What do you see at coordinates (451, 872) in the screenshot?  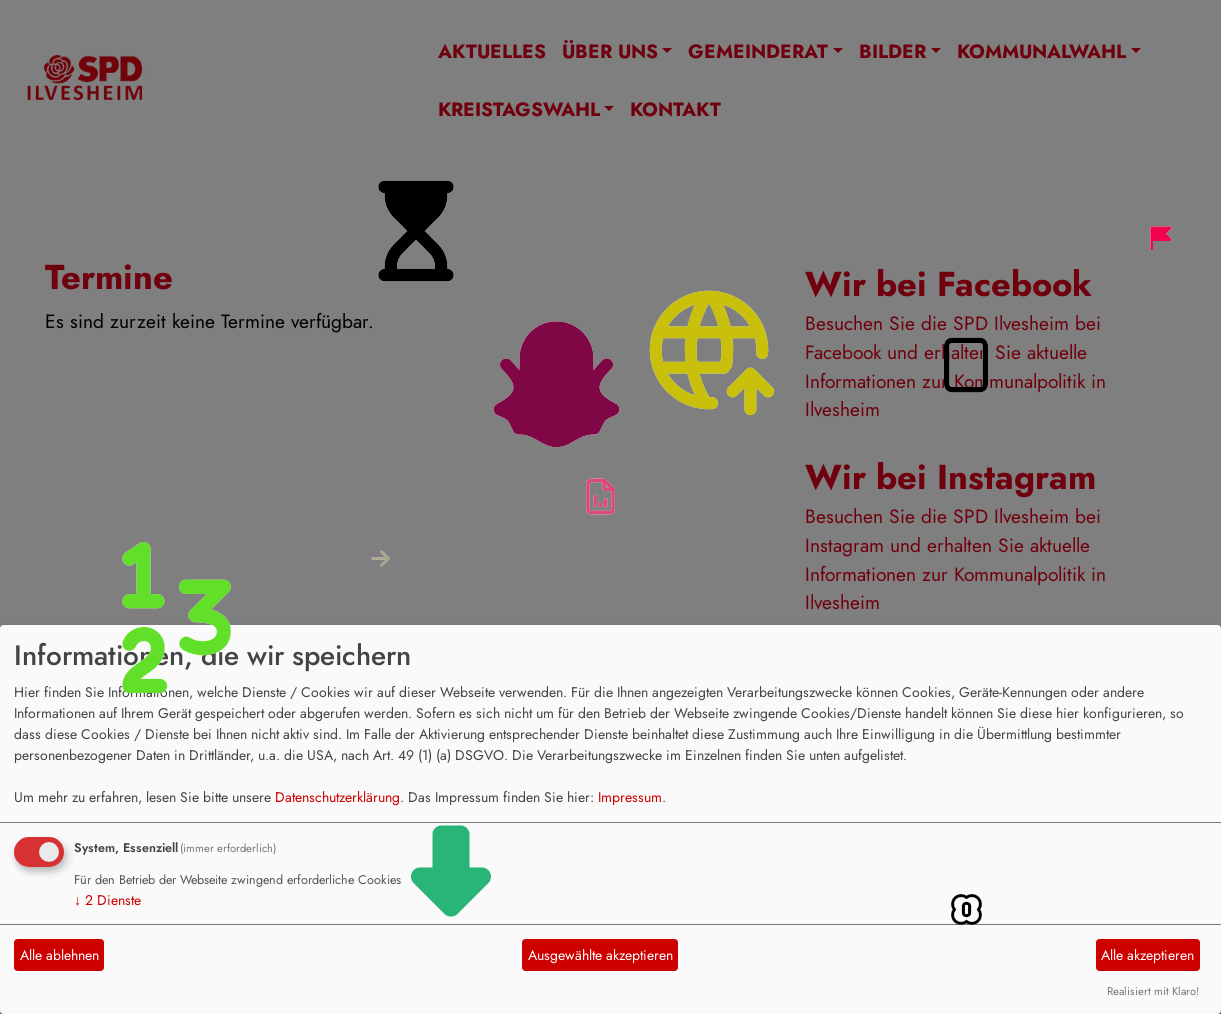 I see `download a file or content` at bounding box center [451, 872].